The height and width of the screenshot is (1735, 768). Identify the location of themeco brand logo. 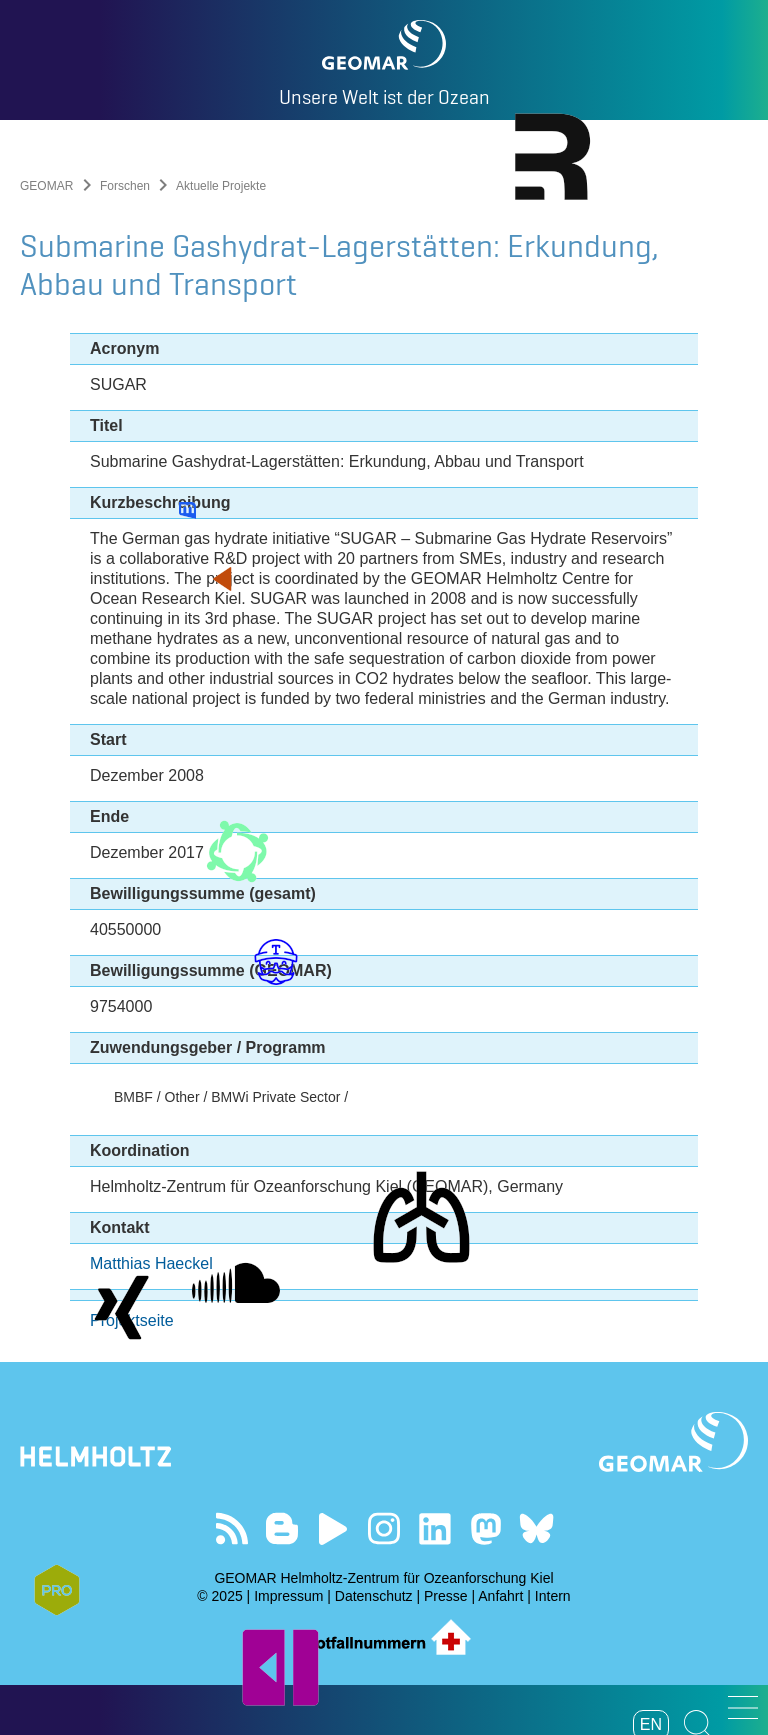
(57, 1590).